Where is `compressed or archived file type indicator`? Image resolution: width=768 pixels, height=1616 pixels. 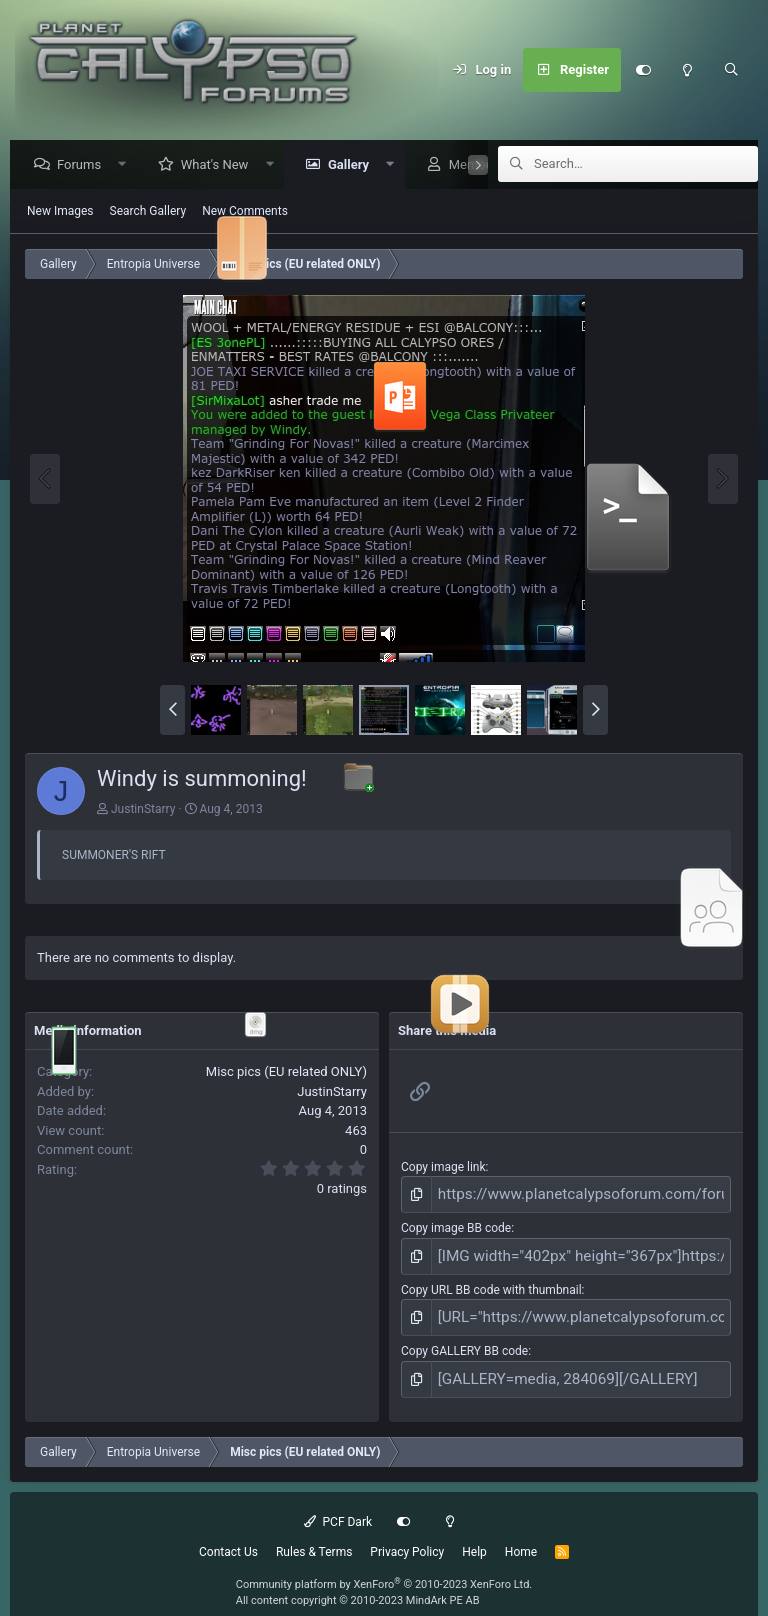 compressed or archived file type indicator is located at coordinates (242, 248).